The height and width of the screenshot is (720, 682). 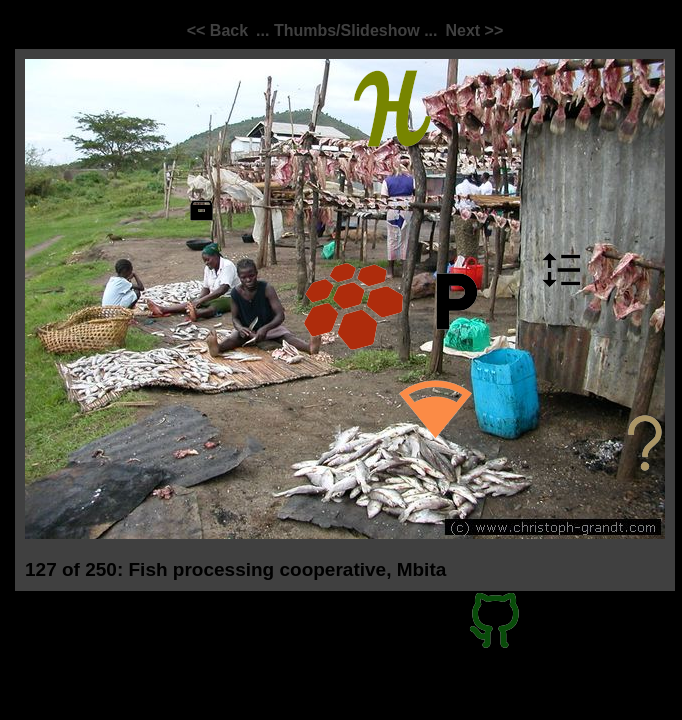 What do you see at coordinates (455, 301) in the screenshot?
I see `indicates a parking area or facility` at bounding box center [455, 301].